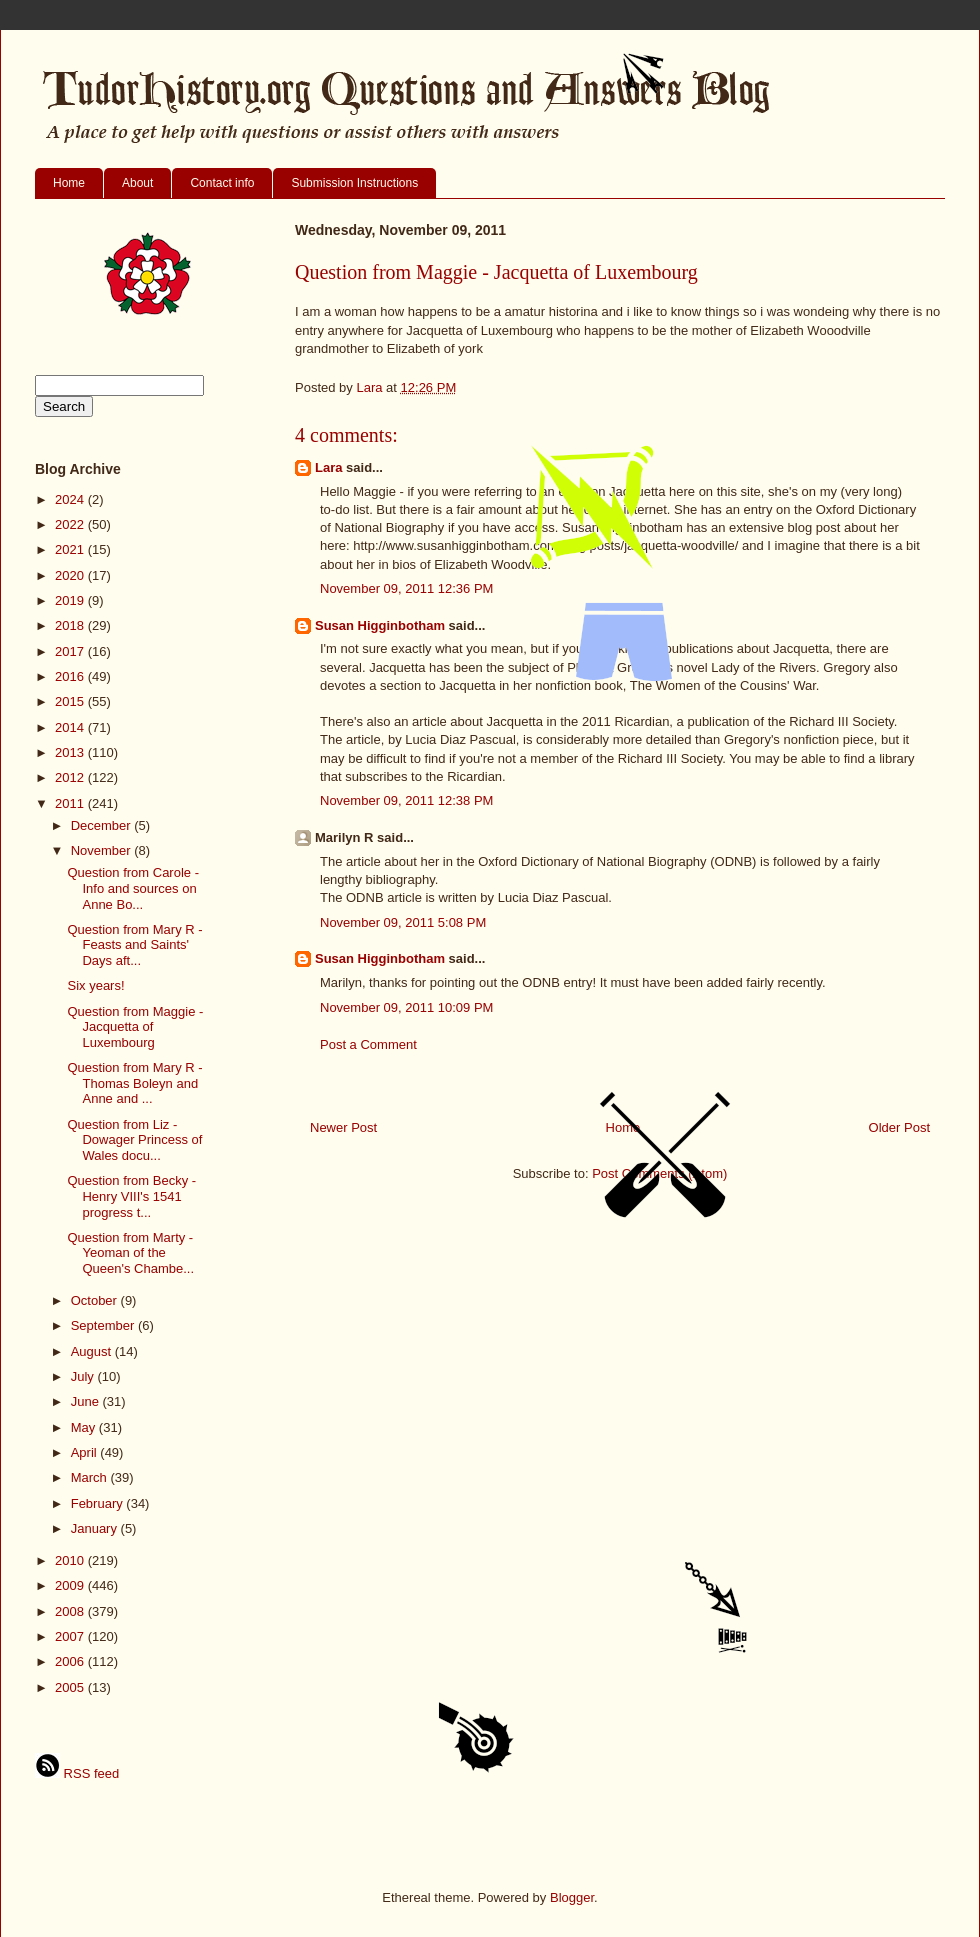 The image size is (980, 1937). Describe the element at coordinates (592, 507) in the screenshot. I see `equip lightning bow weapon` at that location.